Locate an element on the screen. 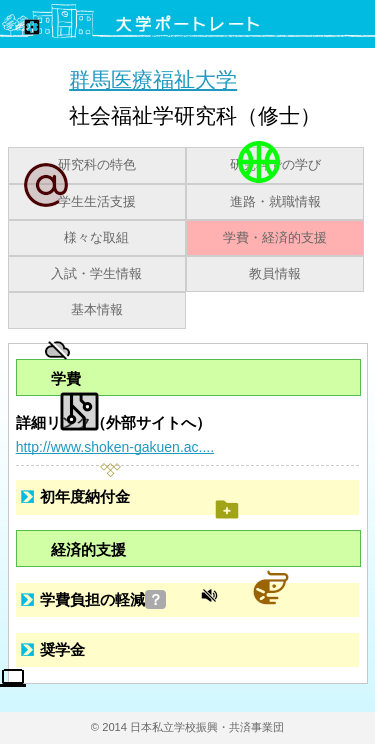 Image resolution: width=375 pixels, height=744 pixels. switch to desktop view is located at coordinates (13, 678).